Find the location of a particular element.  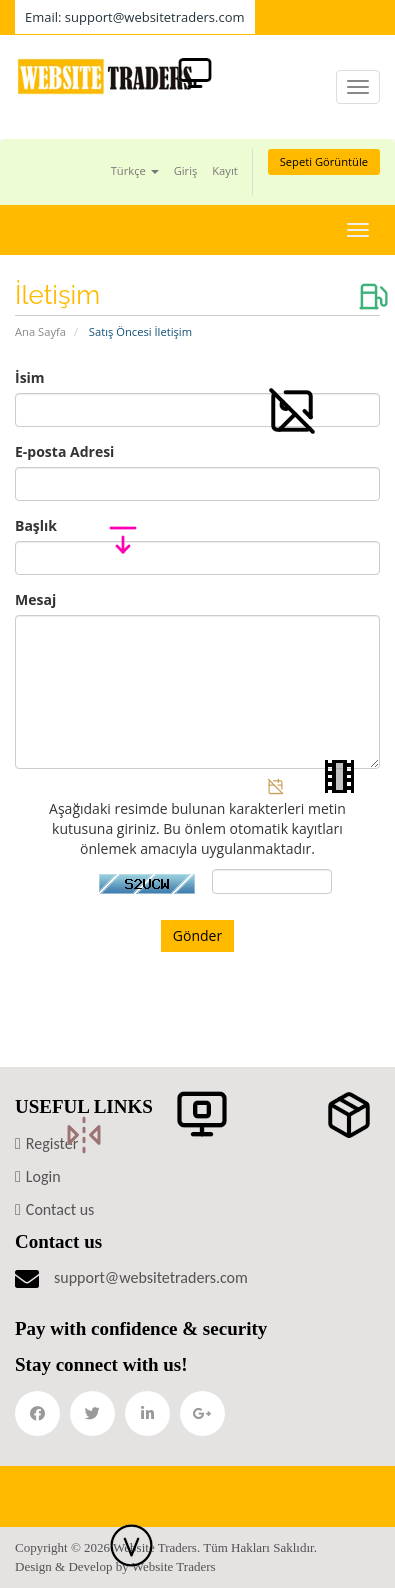

indicates a verified or validated status is located at coordinates (131, 1545).